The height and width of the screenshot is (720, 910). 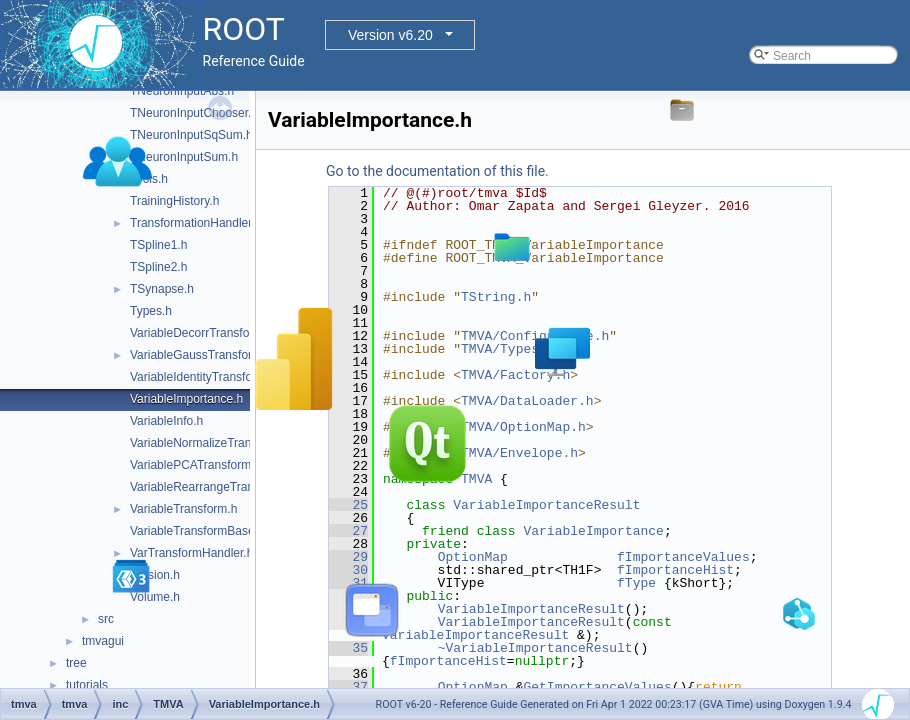 What do you see at coordinates (117, 161) in the screenshot?
I see `open the community app` at bounding box center [117, 161].